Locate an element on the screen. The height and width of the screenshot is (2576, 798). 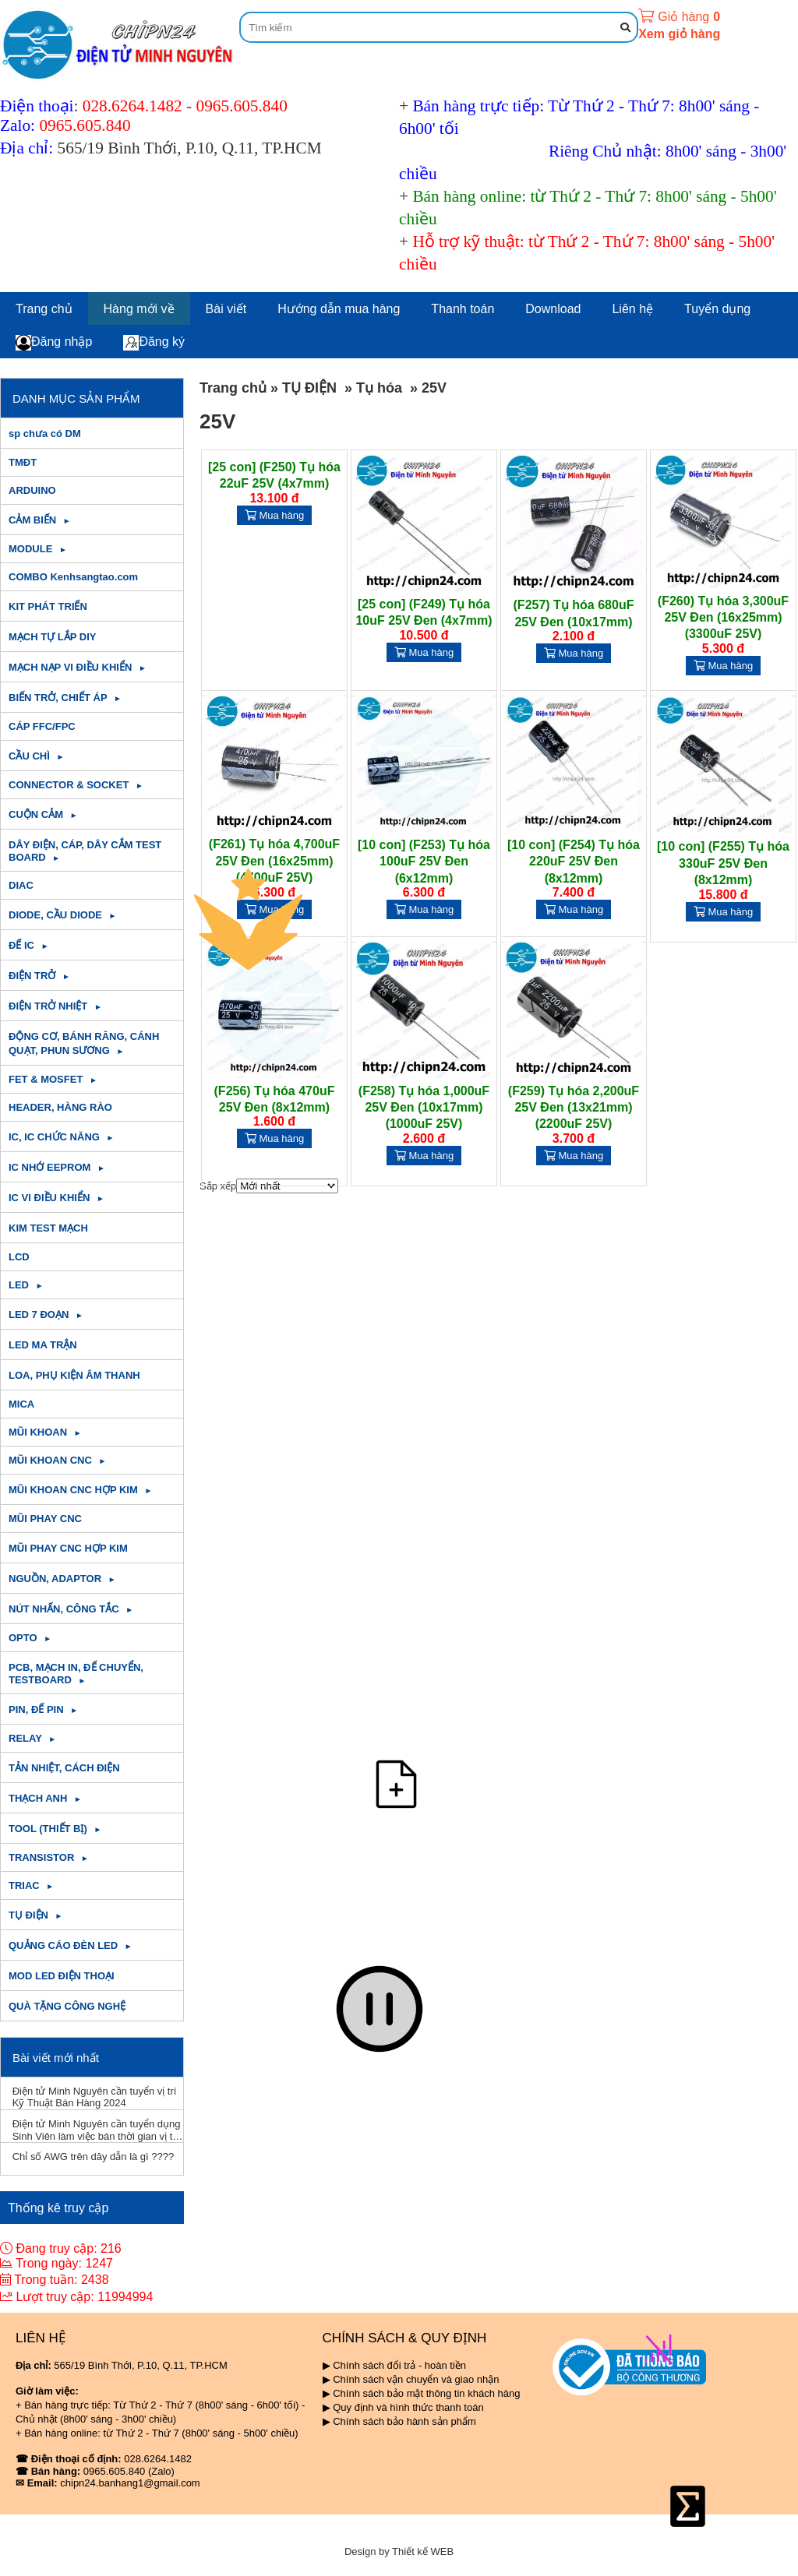
calculate sum or total is located at coordinates (687, 2506).